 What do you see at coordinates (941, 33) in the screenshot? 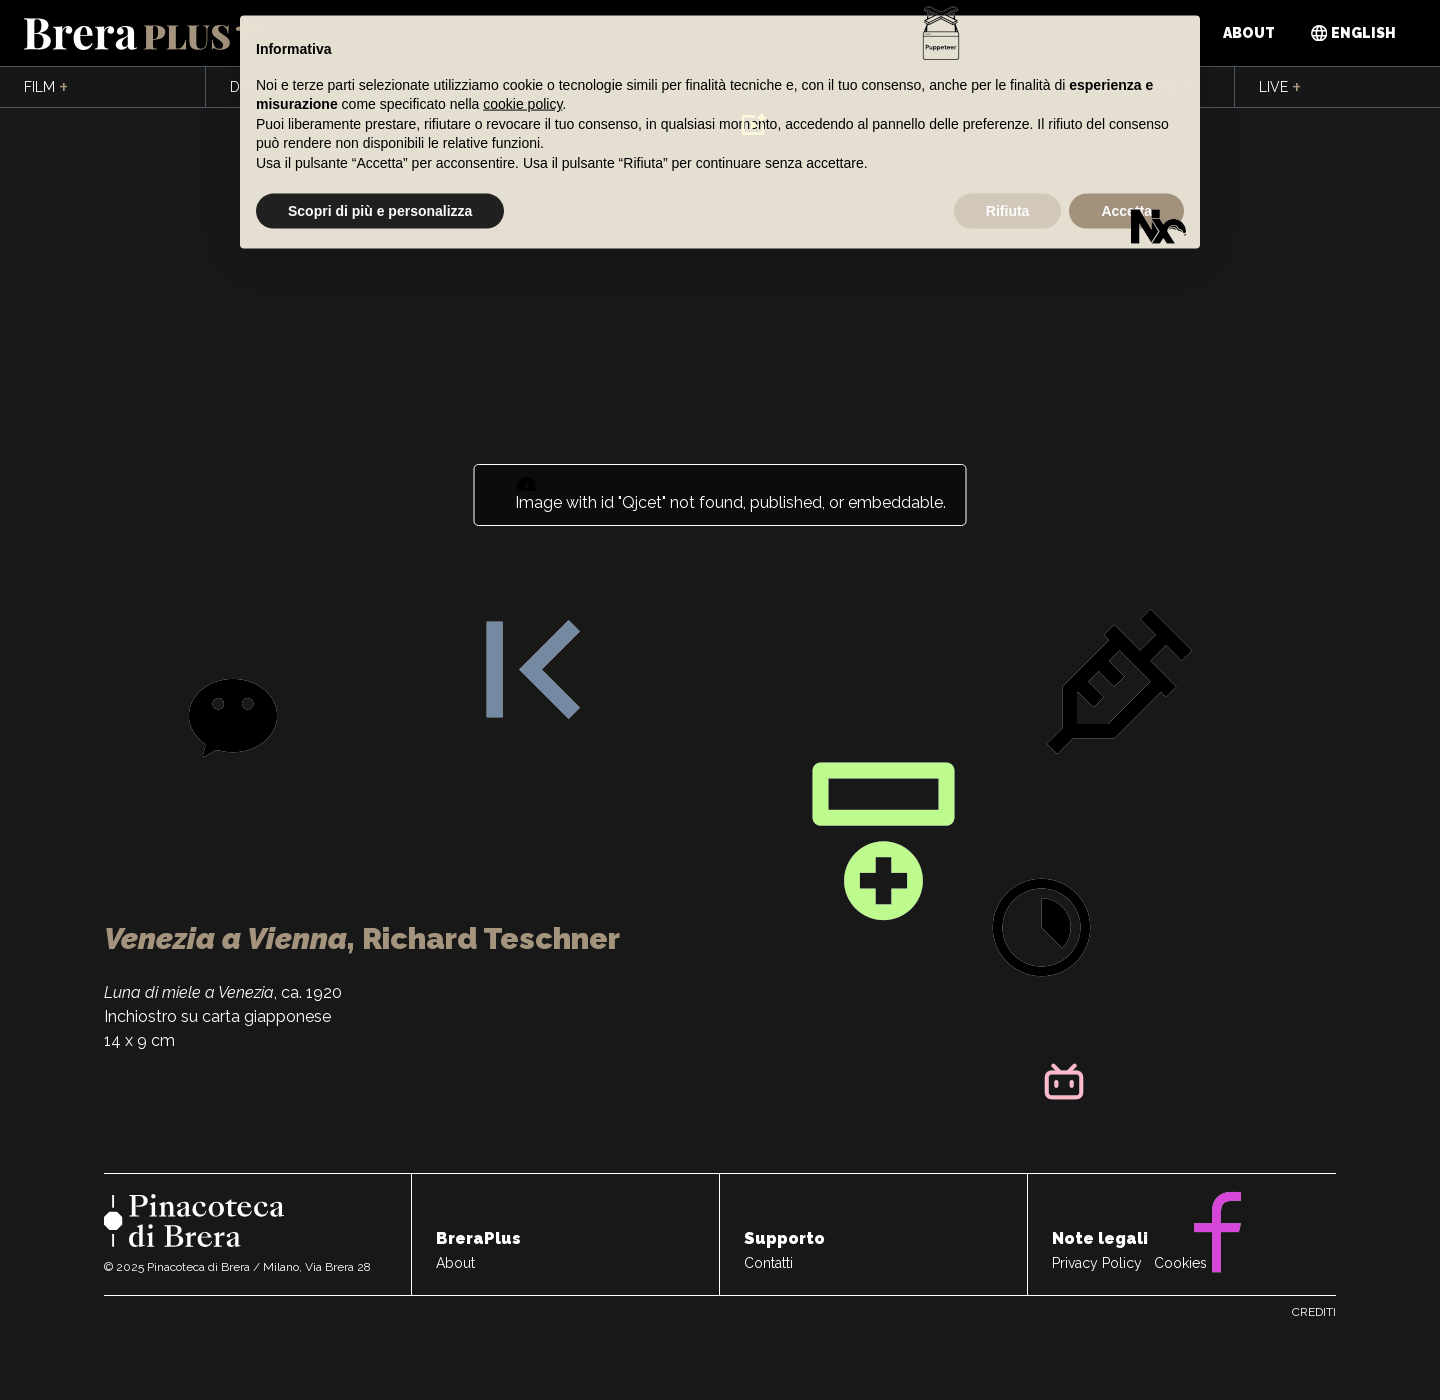
I see `puppeteer browser automation library logo` at bounding box center [941, 33].